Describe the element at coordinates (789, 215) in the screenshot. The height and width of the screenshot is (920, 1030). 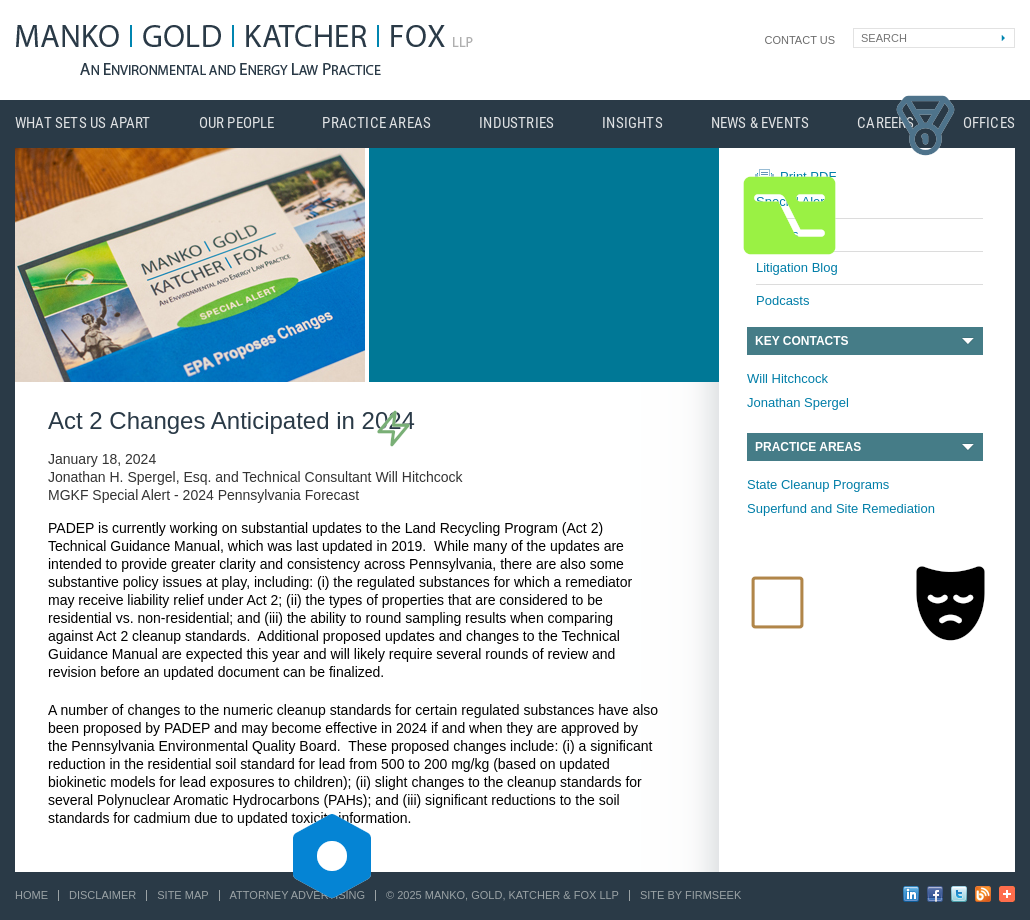
I see `keyboard option/alt key symbol` at that location.